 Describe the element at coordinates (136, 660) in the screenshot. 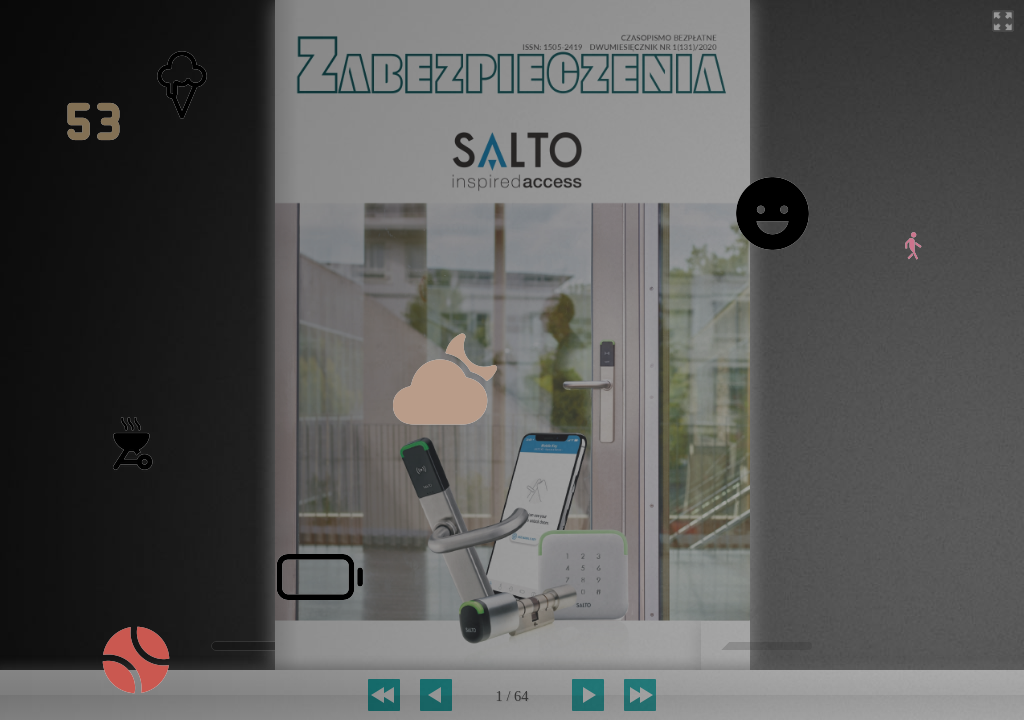

I see `access tennis or sports-related features` at that location.